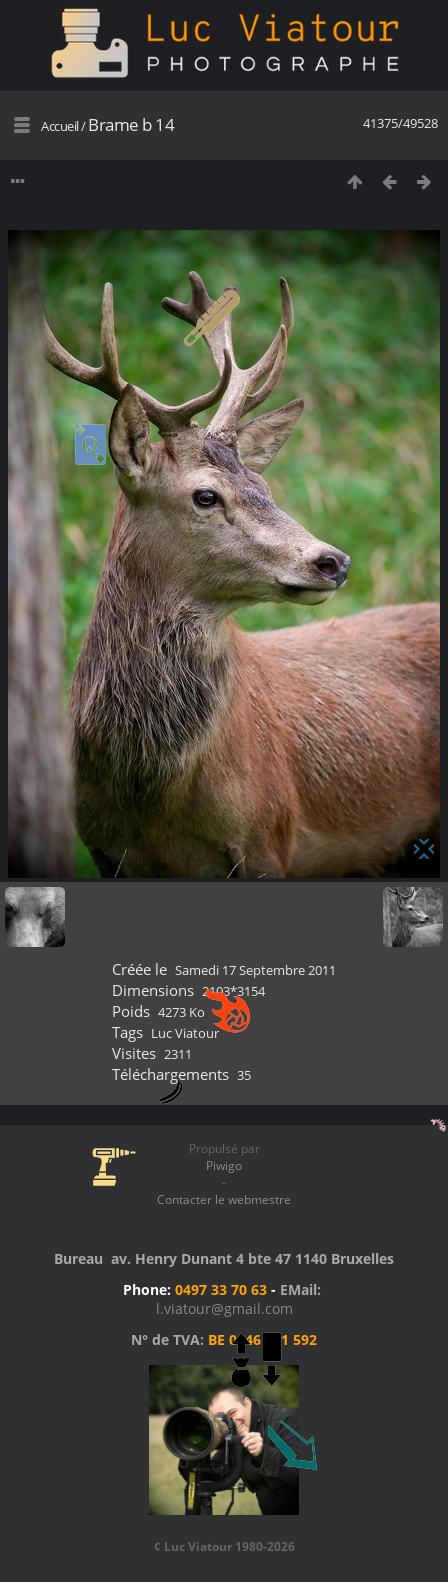  Describe the element at coordinates (438, 1125) in the screenshot. I see `indicates an empty or depleted resource` at that location.